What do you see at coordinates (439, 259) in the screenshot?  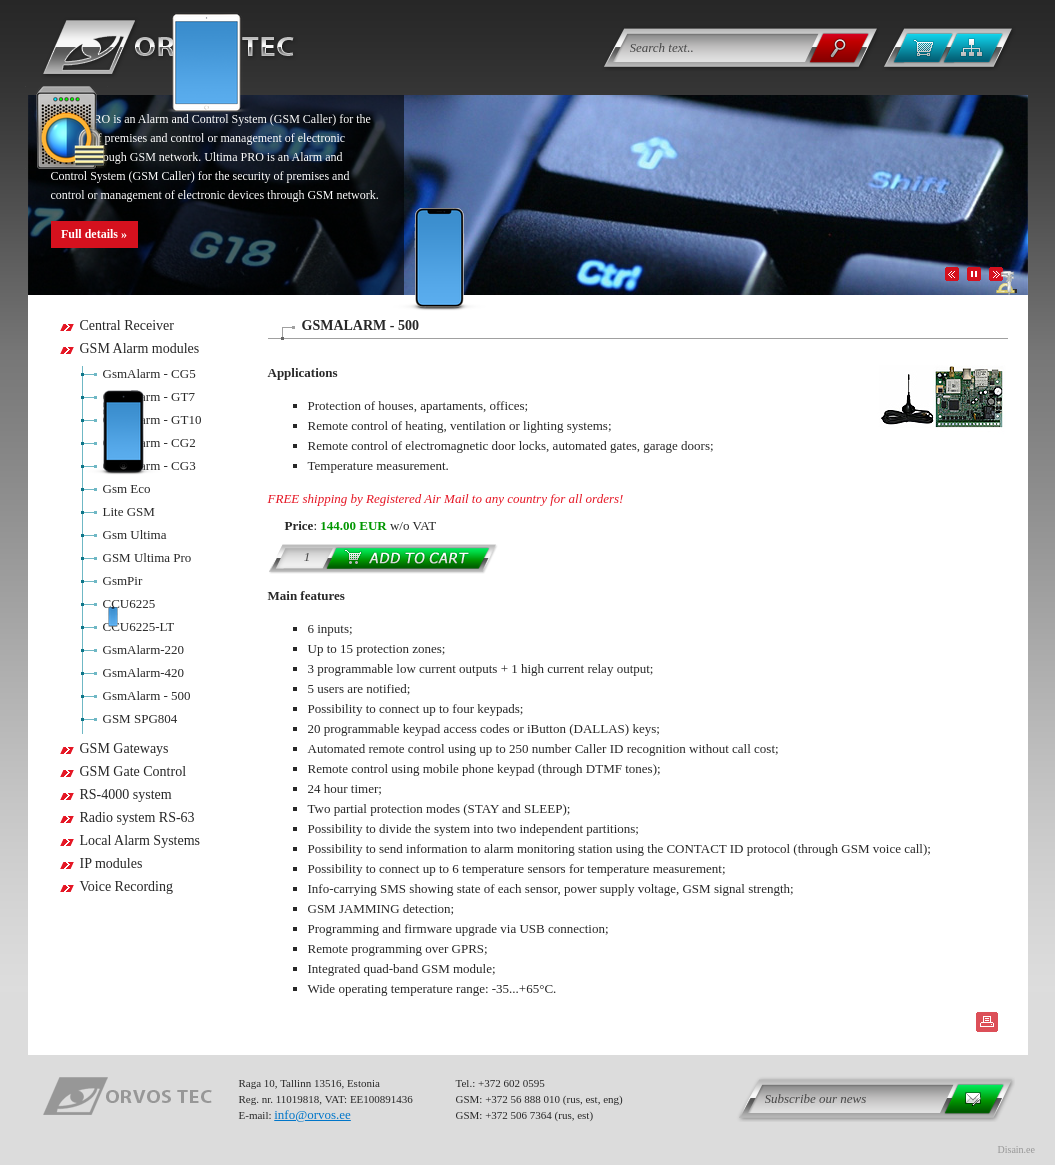 I see `iPhone 12 device icon` at bounding box center [439, 259].